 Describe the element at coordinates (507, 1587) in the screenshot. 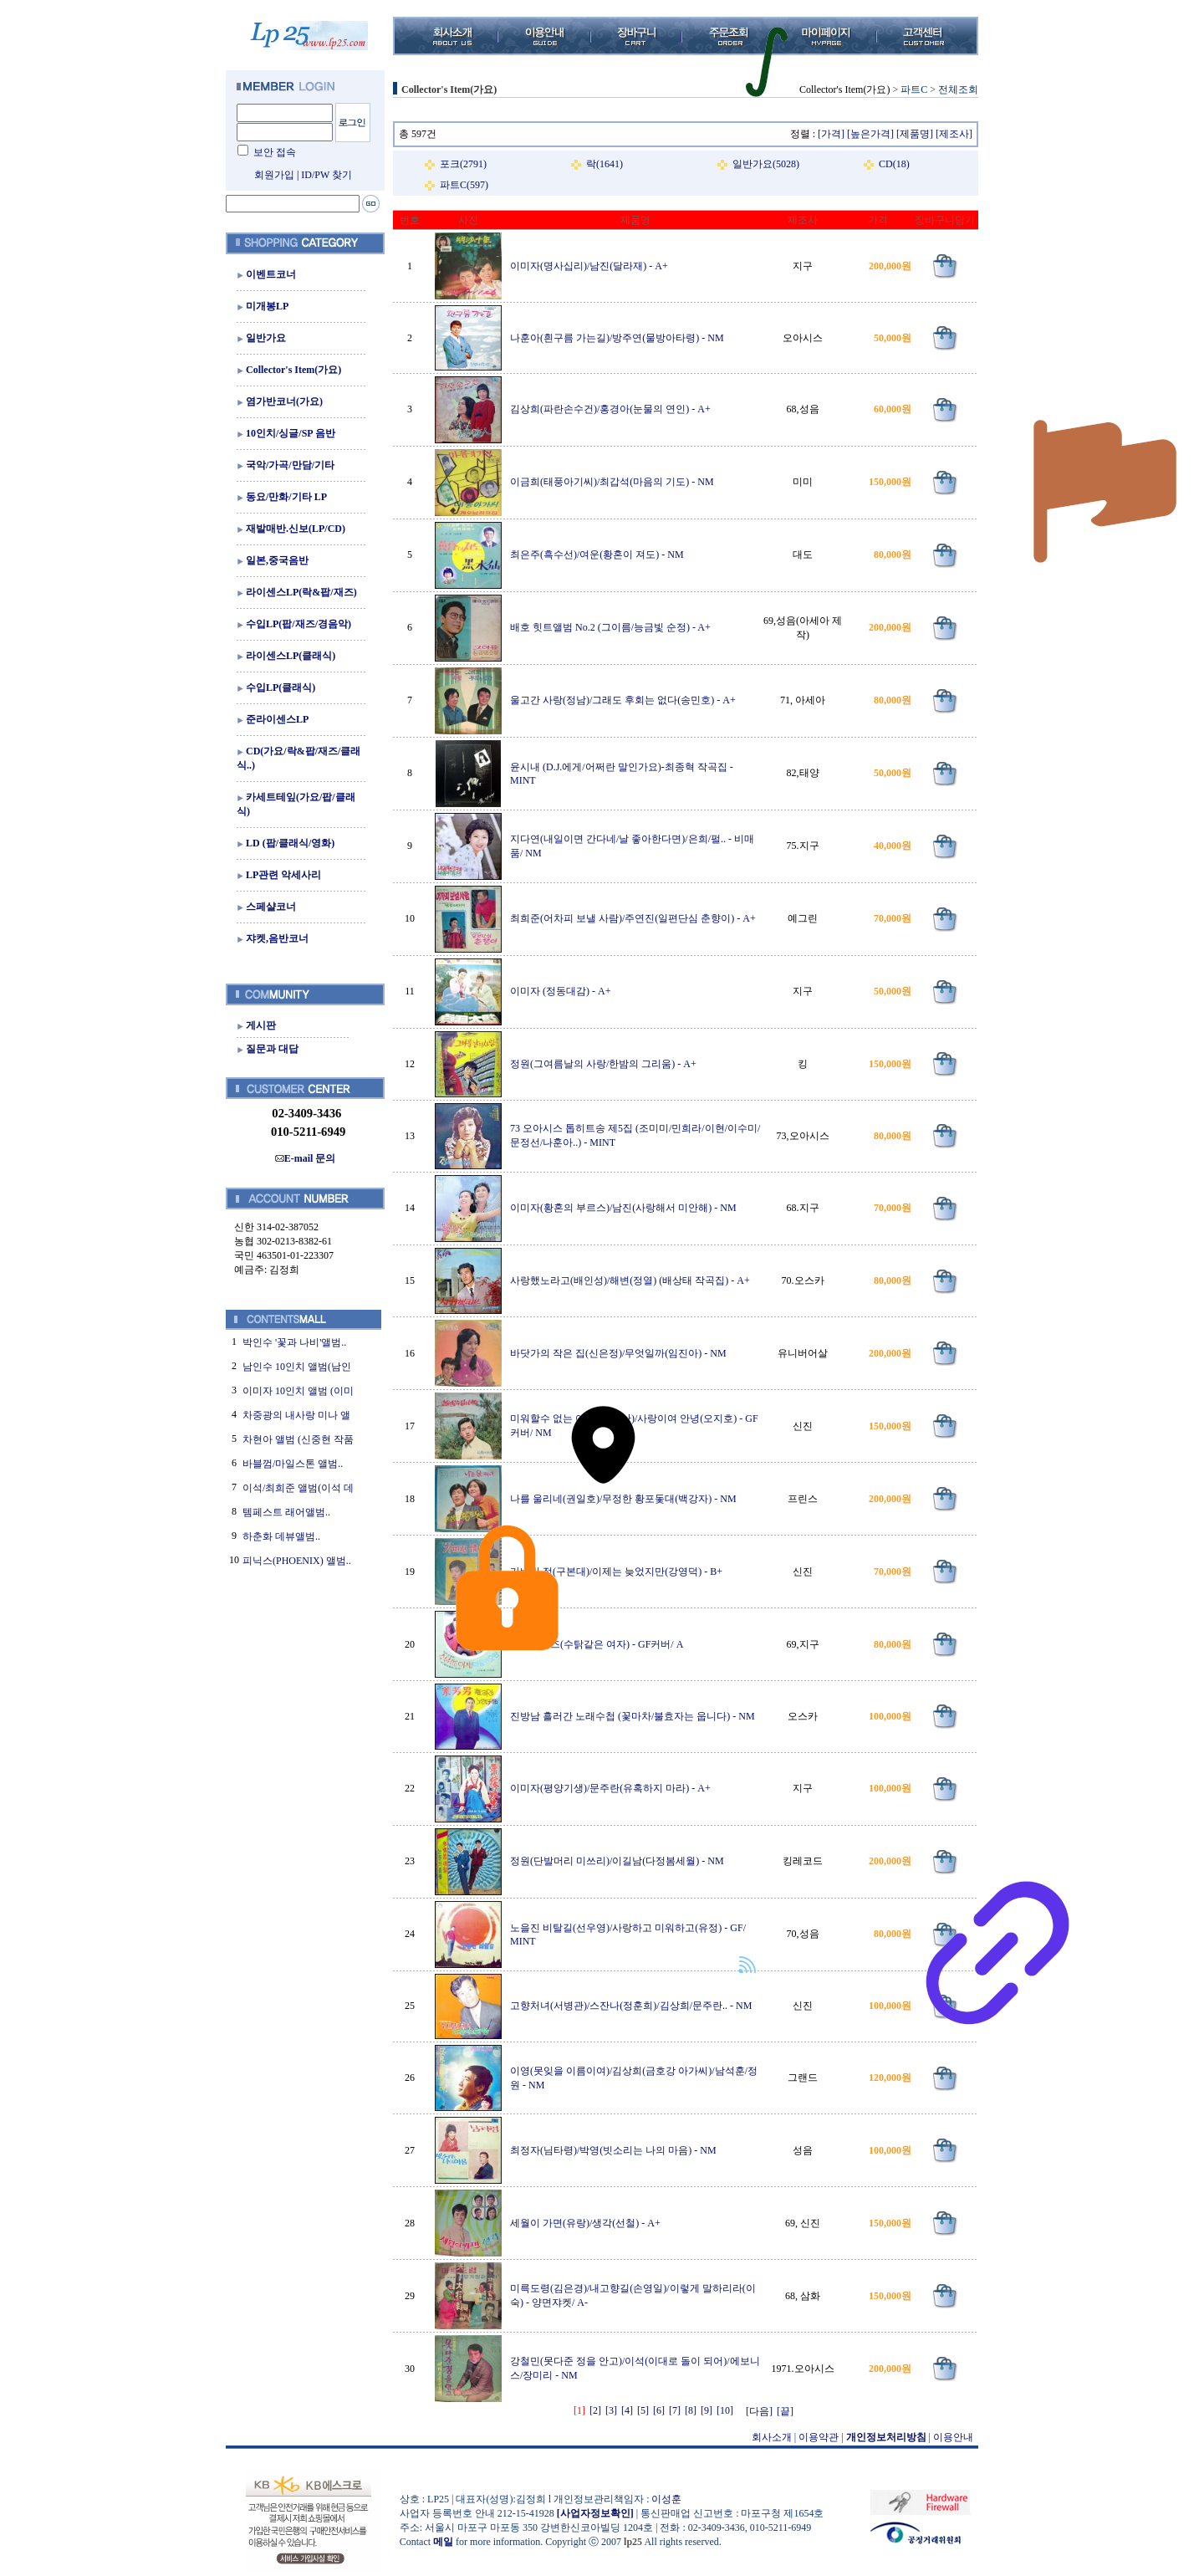

I see `indicates a locked or private channel` at that location.